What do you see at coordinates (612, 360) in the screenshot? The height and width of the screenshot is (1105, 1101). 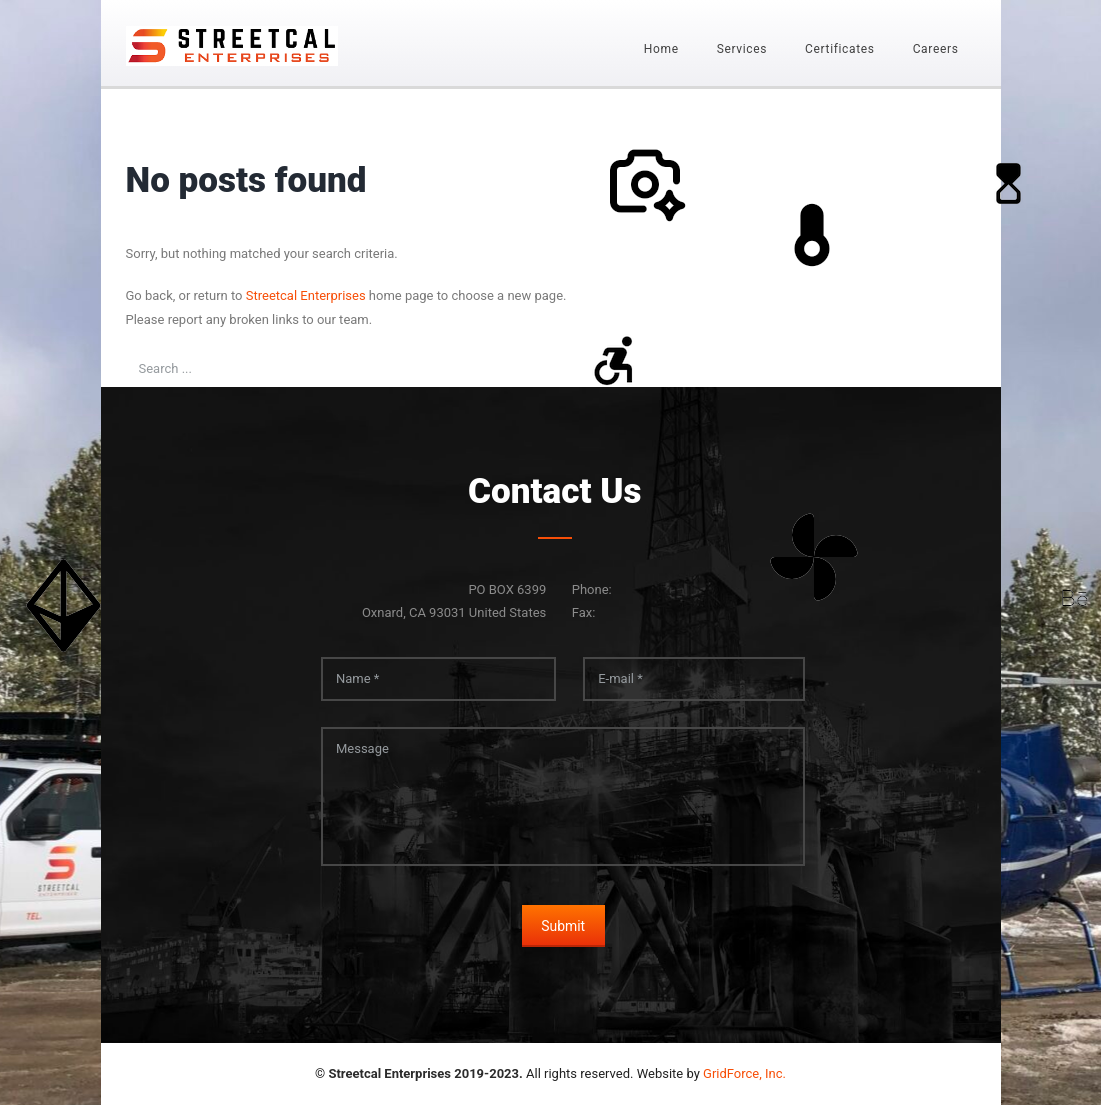 I see `indicates wheelchair accessibility available` at bounding box center [612, 360].